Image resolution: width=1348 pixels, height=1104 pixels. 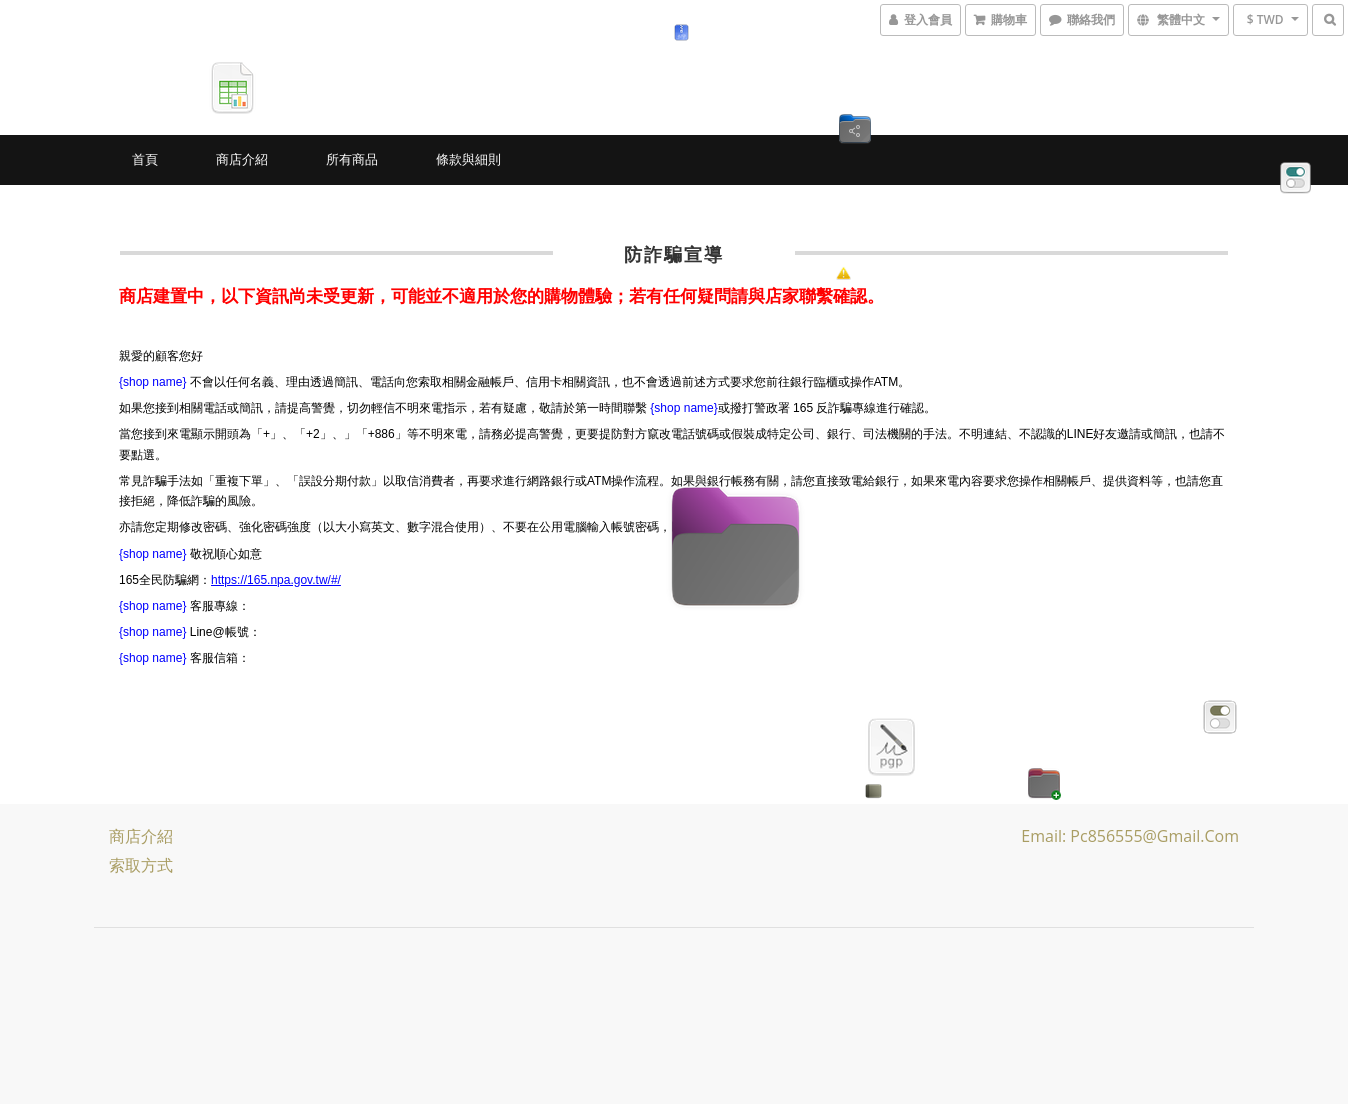 I want to click on an open folder in the file system, so click(x=735, y=546).